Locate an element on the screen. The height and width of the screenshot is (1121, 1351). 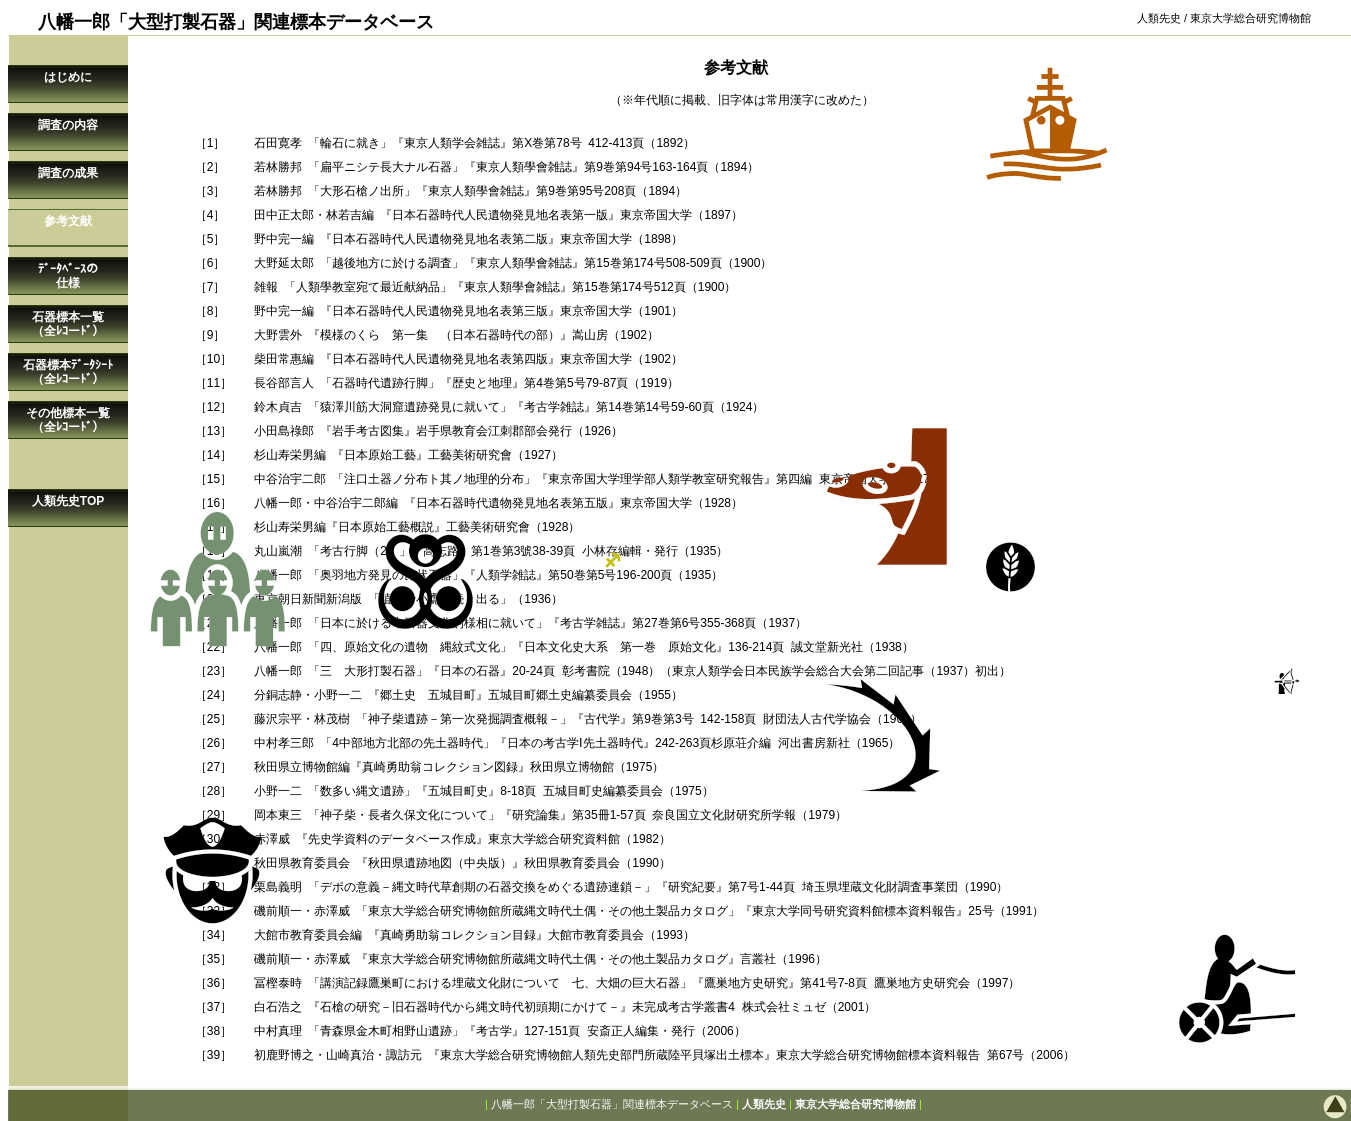
contact law enforcement or security is located at coordinates (212, 870).